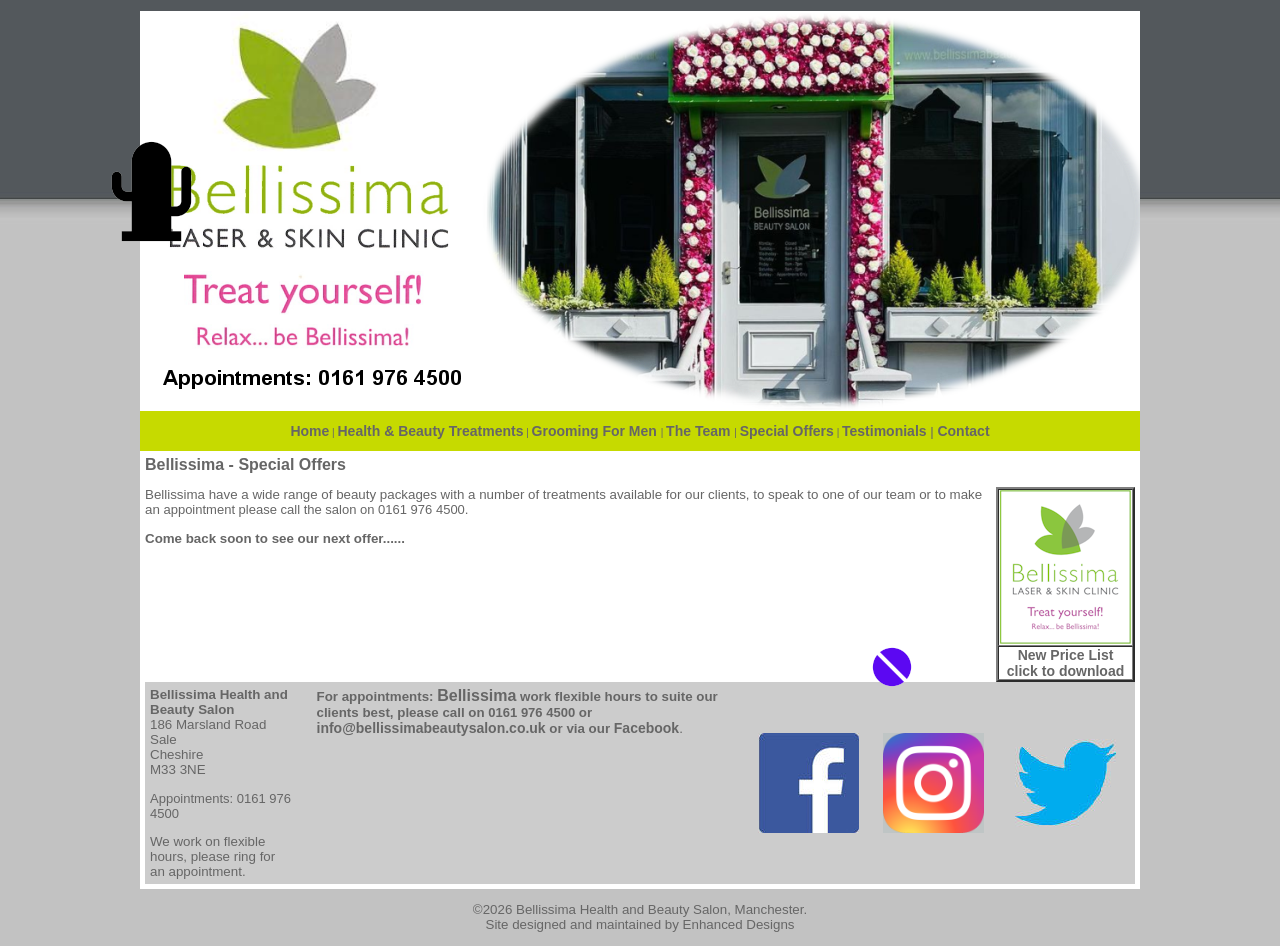 The image size is (1280, 946). I want to click on indicates a blocked or restricted action, so click(892, 667).